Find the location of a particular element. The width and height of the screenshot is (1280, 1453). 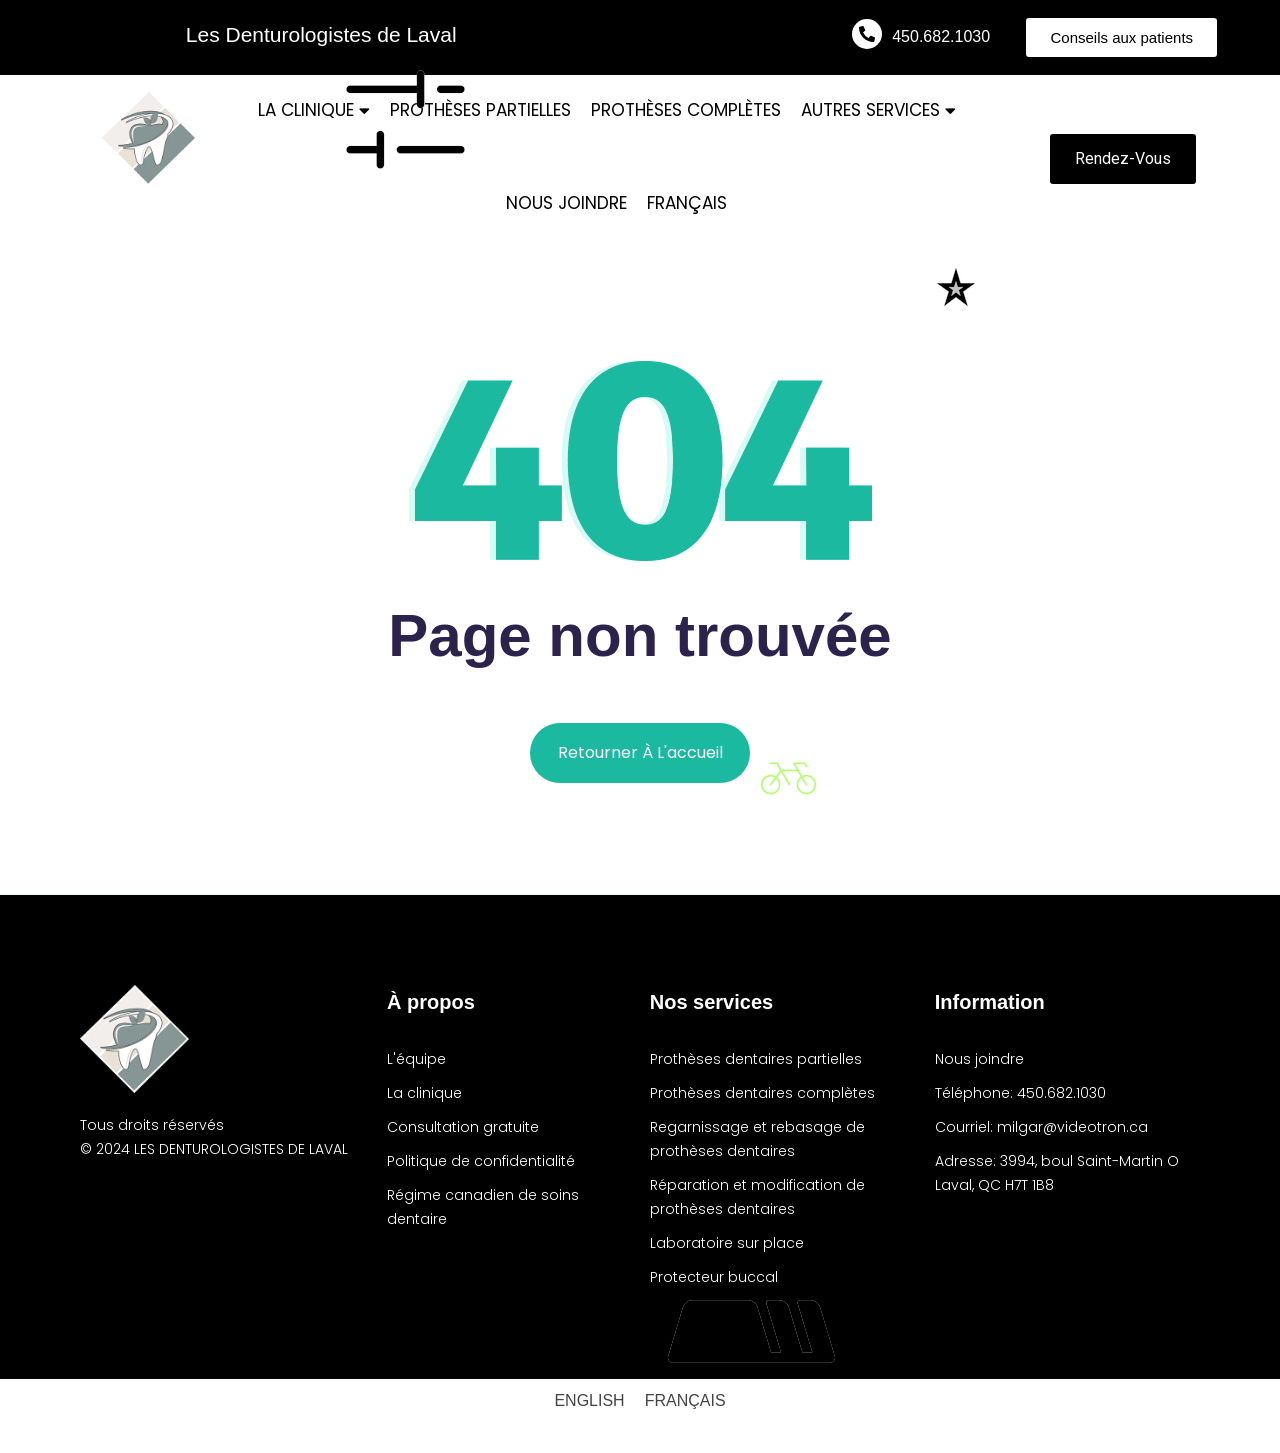

adjust settings or preferences is located at coordinates (405, 119).